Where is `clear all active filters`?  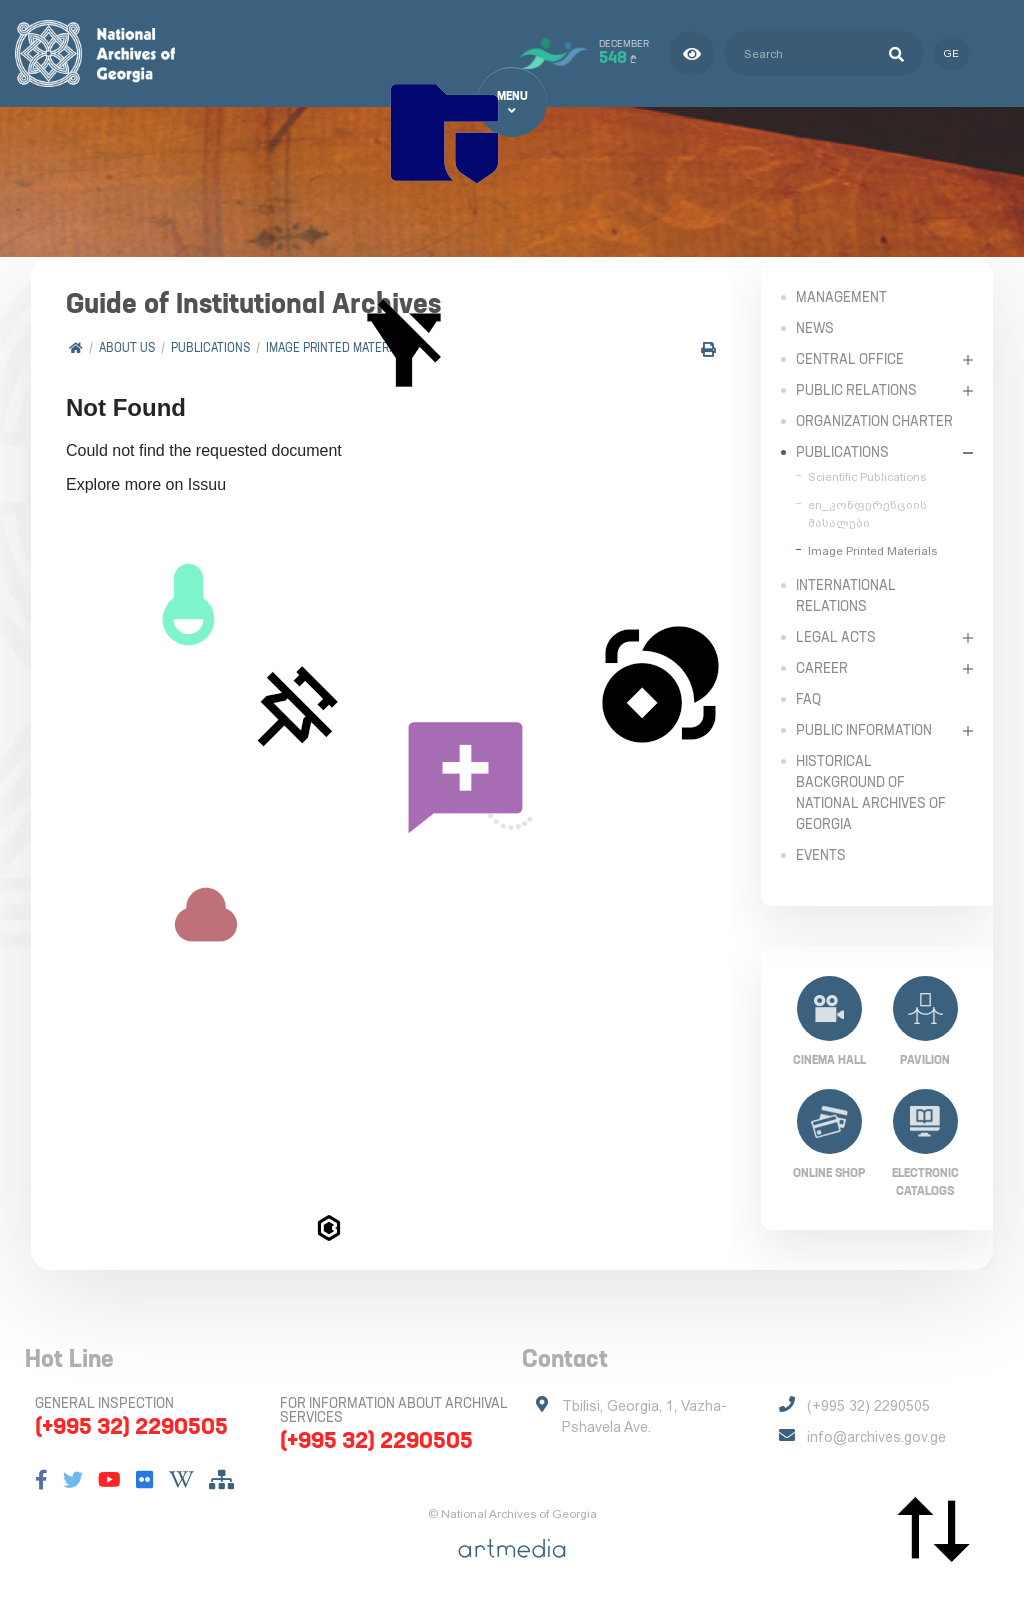 clear all active filters is located at coordinates (404, 346).